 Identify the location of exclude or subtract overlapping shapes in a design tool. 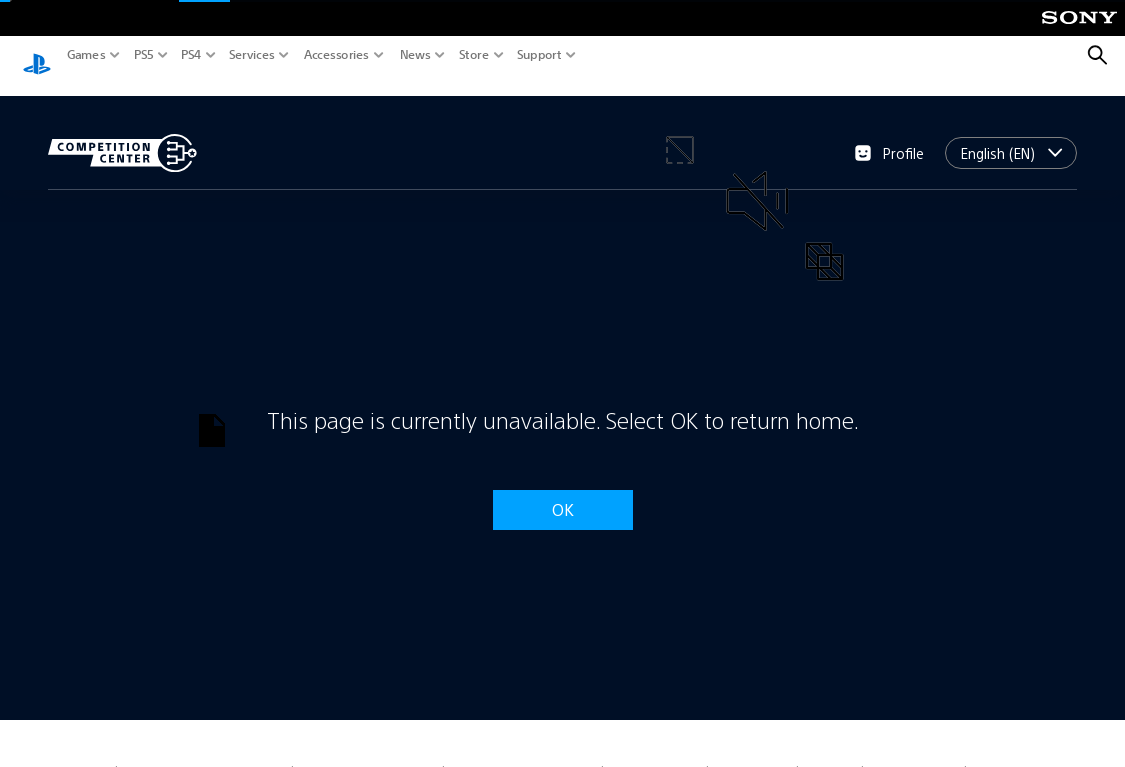
(824, 261).